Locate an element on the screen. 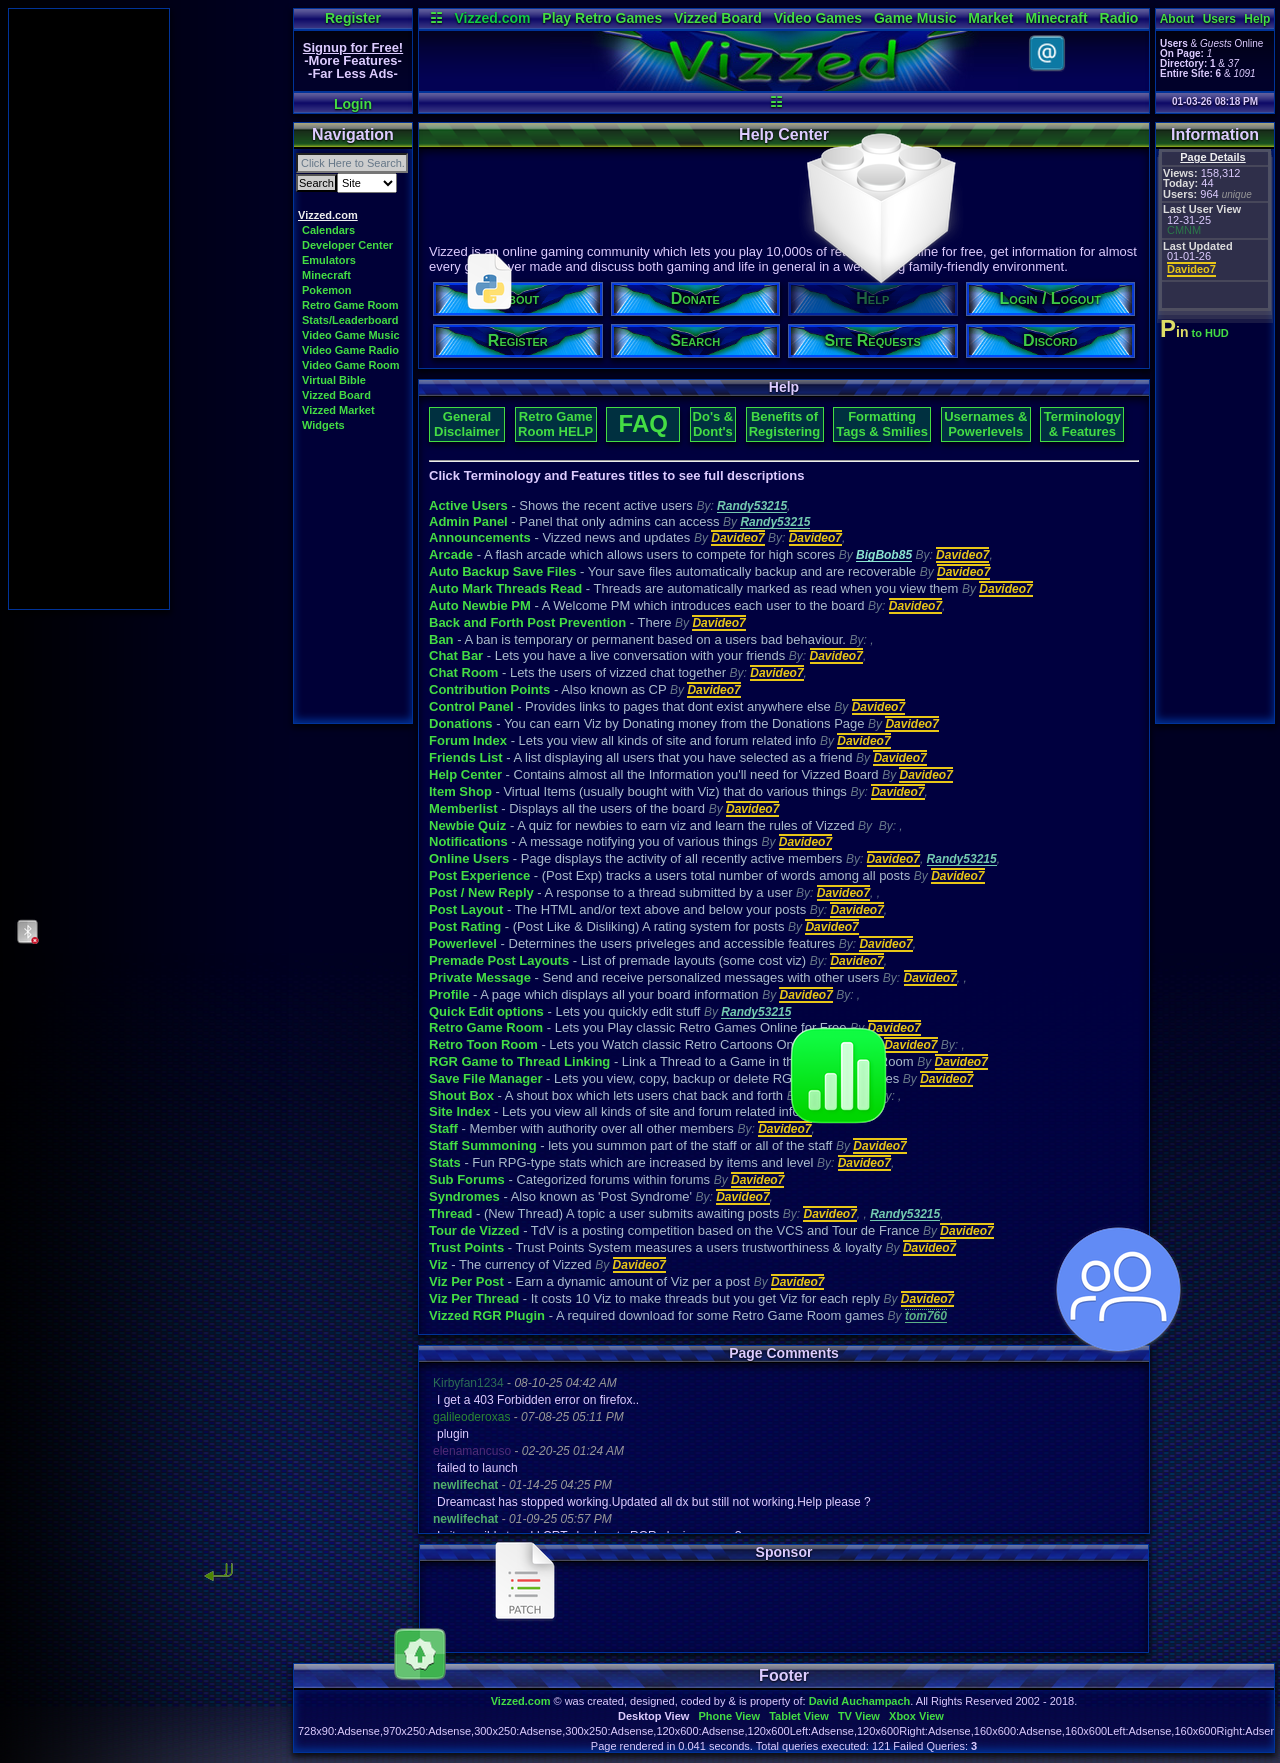 This screenshot has height=1763, width=1280. a patch or diff file containing code changes is located at coordinates (525, 1582).